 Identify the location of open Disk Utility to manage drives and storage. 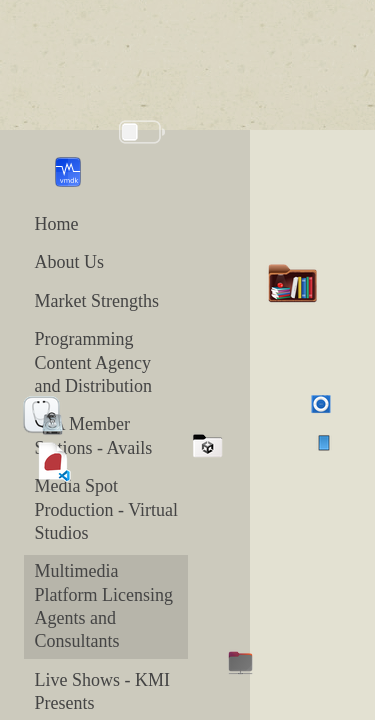
(41, 414).